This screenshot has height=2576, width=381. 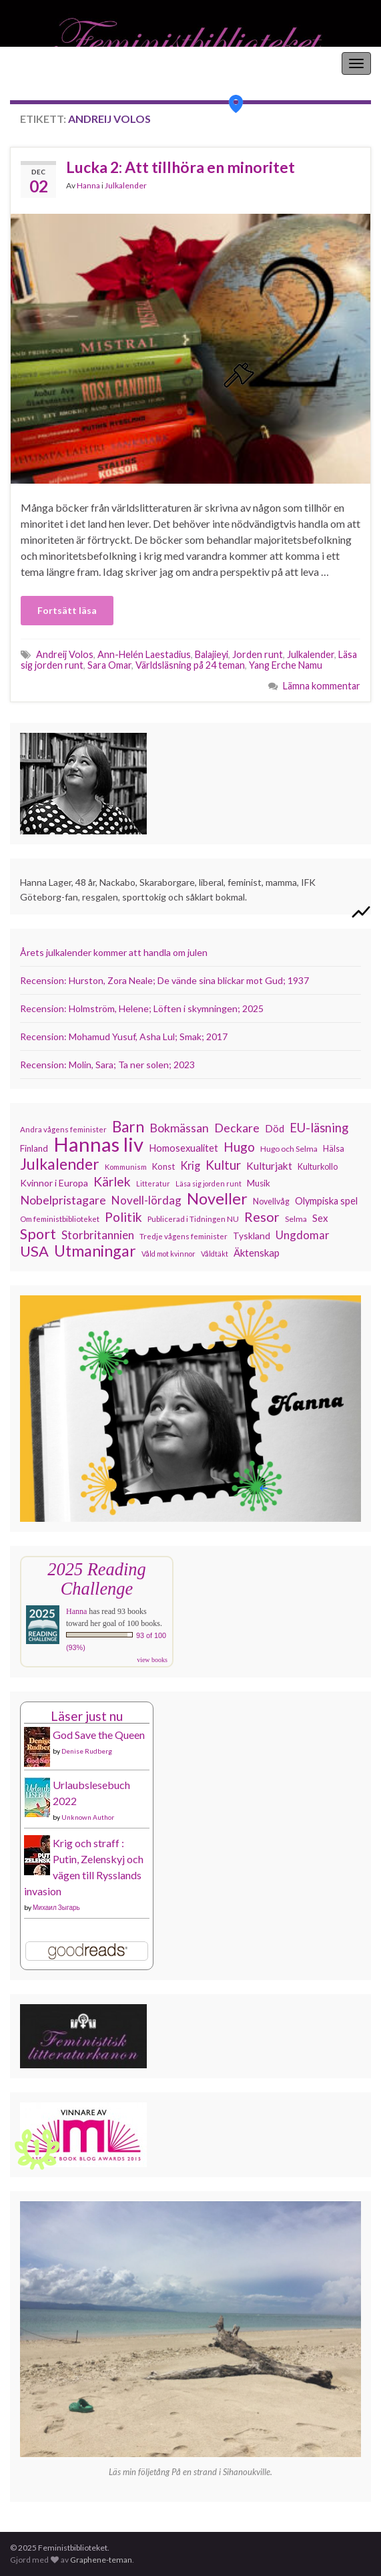 I want to click on indicates first place or winner status, so click(x=37, y=2149).